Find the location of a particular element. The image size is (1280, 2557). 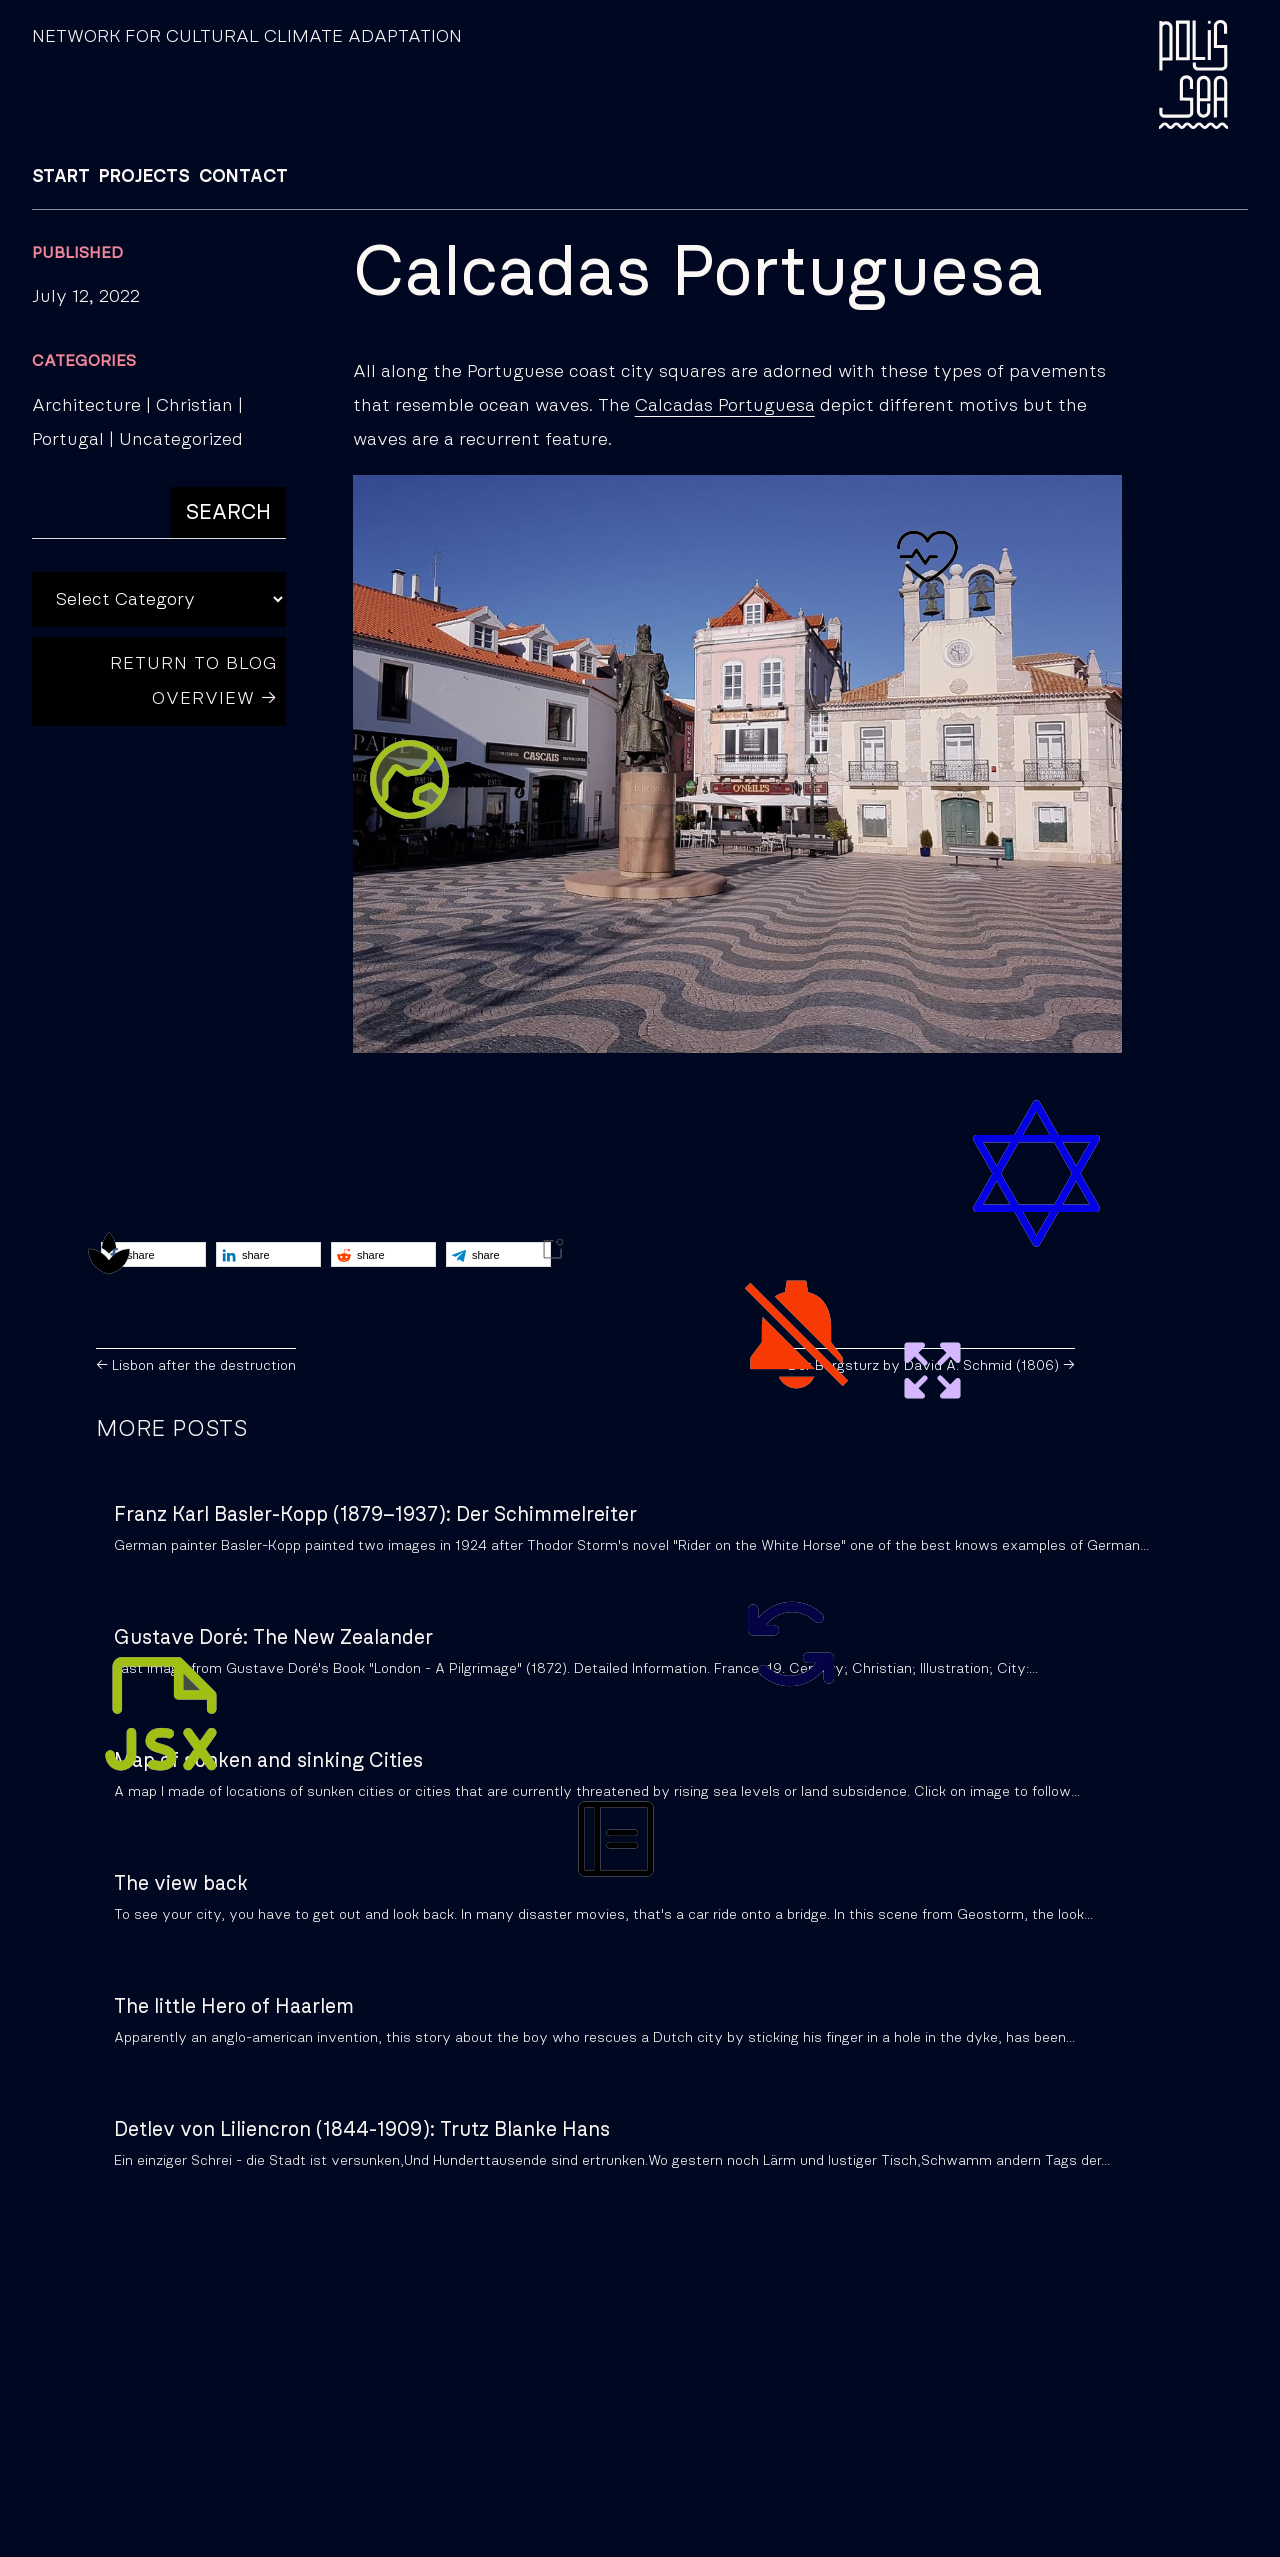

a JSX file type indicator is located at coordinates (164, 1718).